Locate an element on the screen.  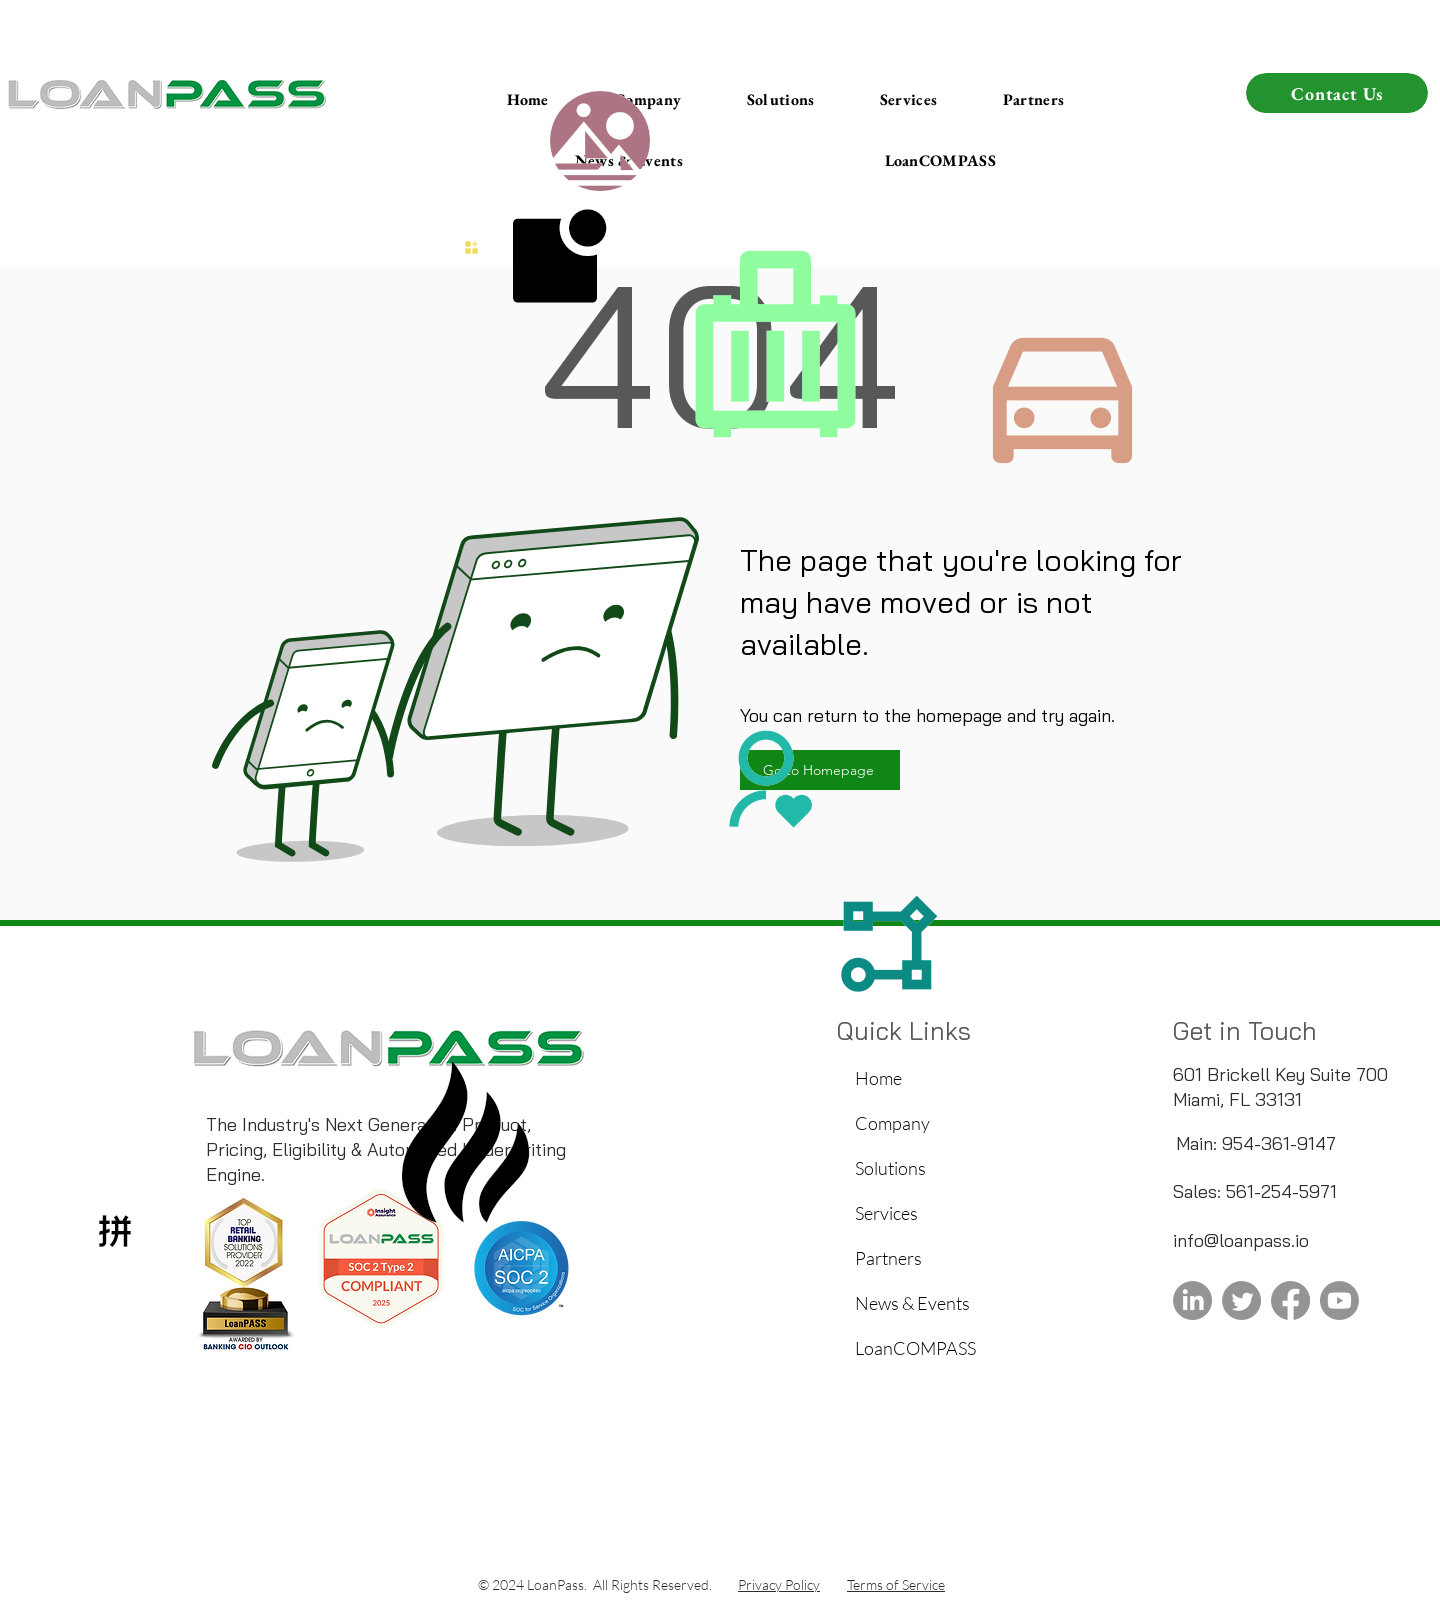
indicates hot or trending content is located at coordinates (467, 1145).